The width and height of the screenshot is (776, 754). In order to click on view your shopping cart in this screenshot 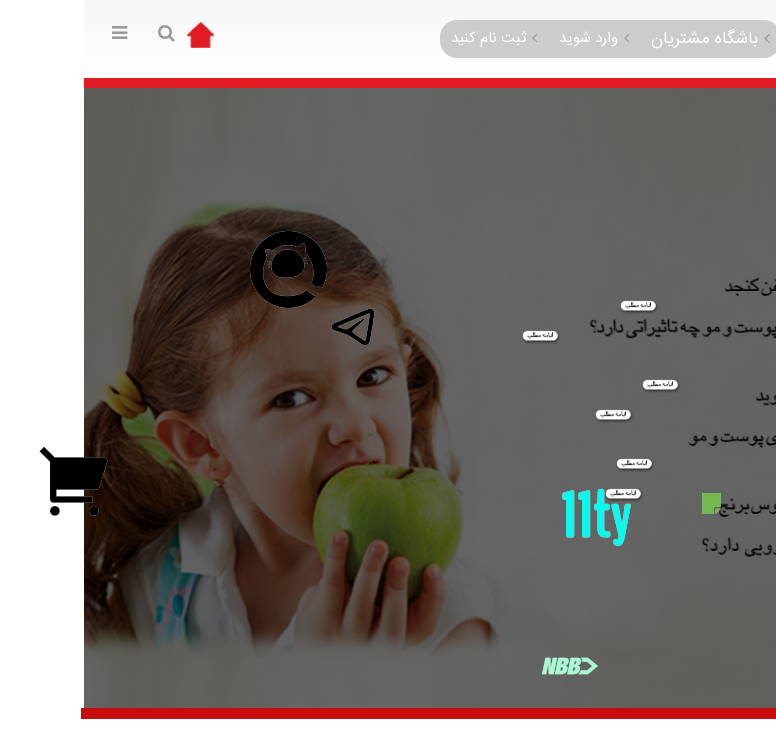, I will do `click(76, 480)`.